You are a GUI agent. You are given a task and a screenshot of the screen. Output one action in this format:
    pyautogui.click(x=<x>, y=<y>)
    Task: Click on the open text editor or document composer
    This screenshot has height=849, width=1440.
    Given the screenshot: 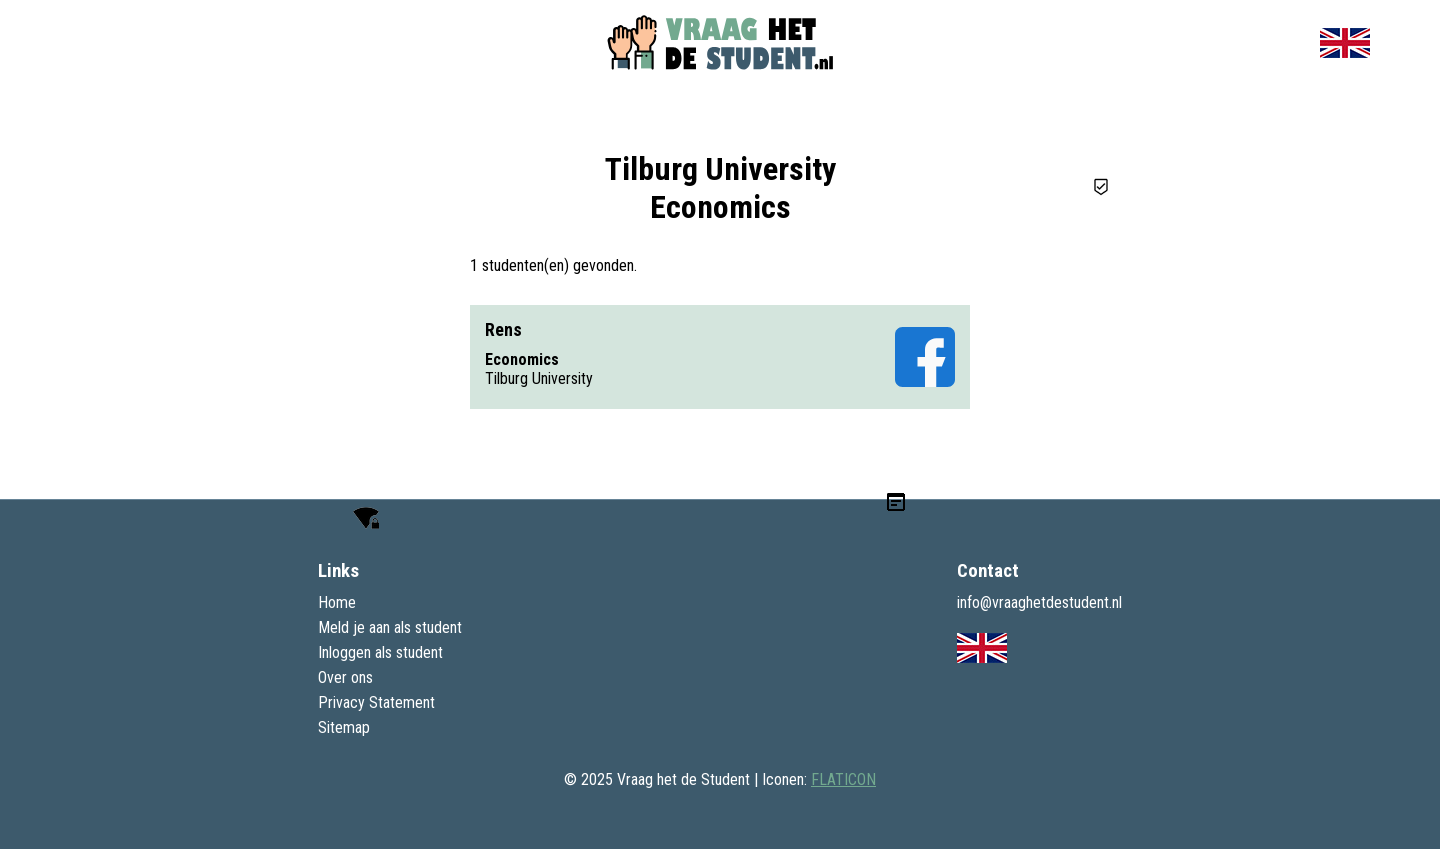 What is the action you would take?
    pyautogui.click(x=896, y=502)
    